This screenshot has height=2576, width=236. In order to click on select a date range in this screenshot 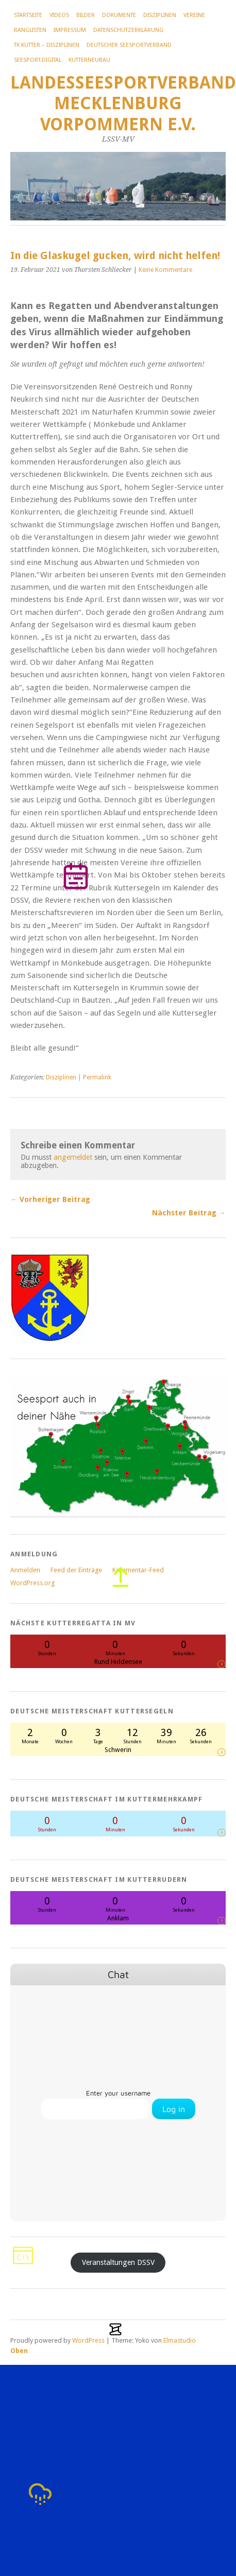, I will do `click(76, 876)`.